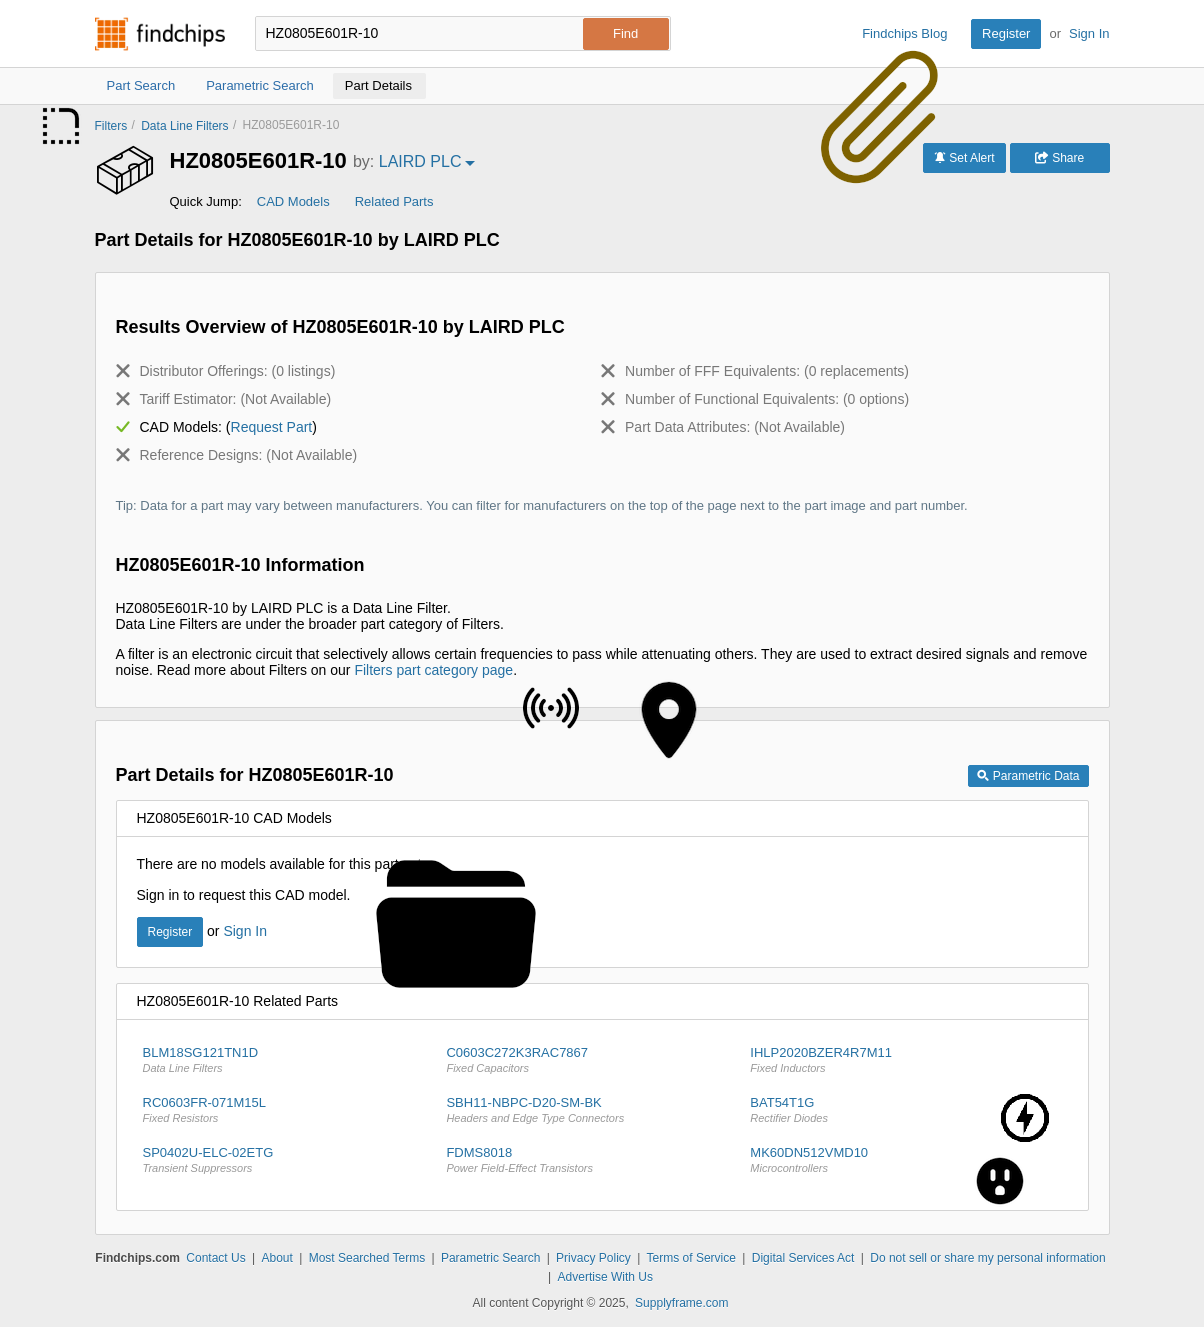 The height and width of the screenshot is (1327, 1204). I want to click on open folder to view contents, so click(456, 924).